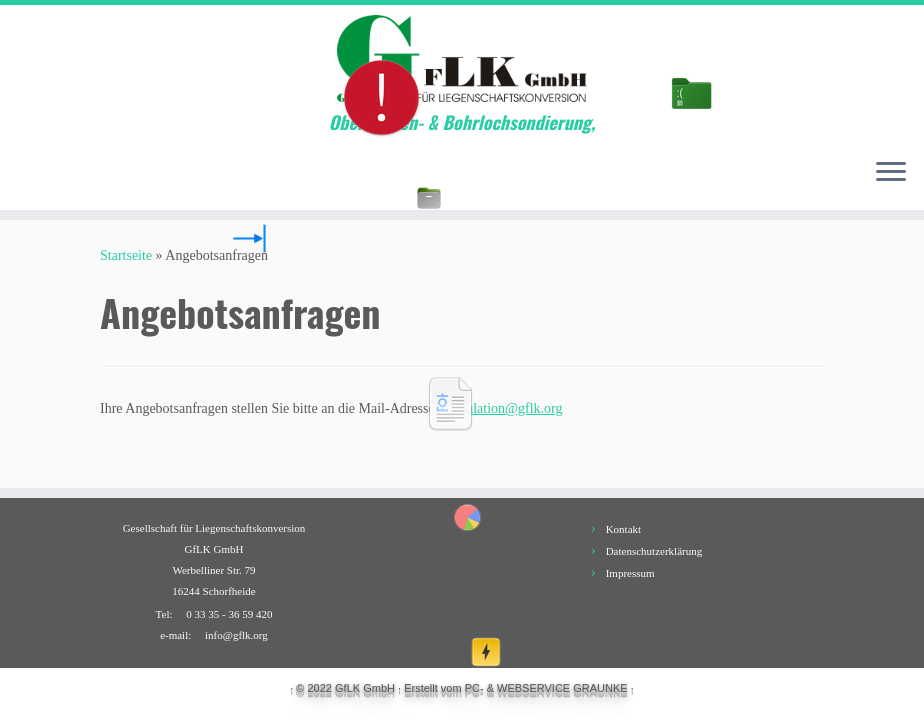  Describe the element at coordinates (249, 238) in the screenshot. I see `go to the last item or page` at that location.